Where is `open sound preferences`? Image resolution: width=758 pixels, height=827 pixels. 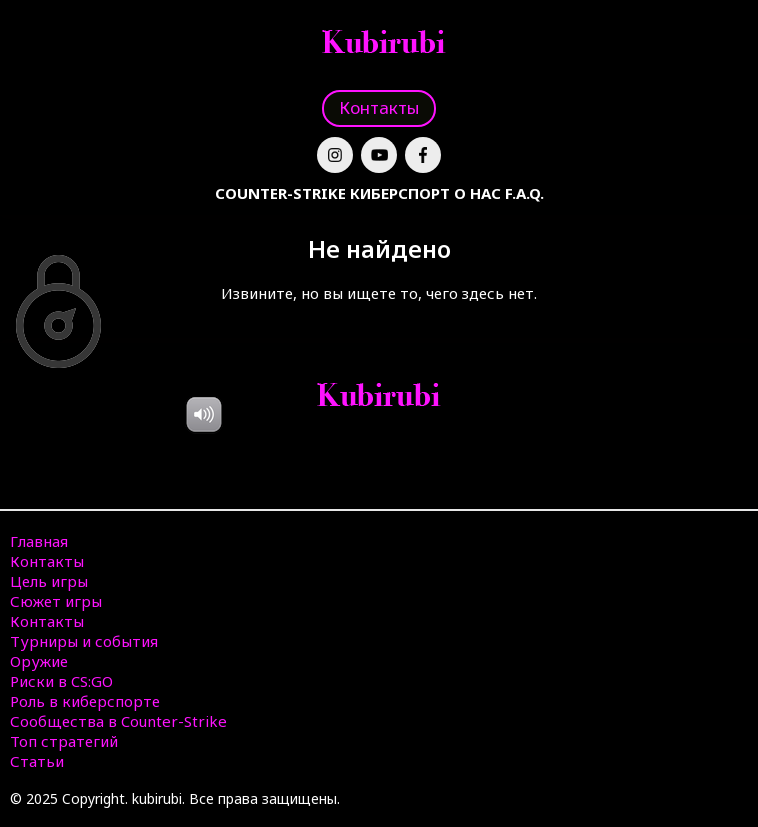
open sound preferences is located at coordinates (204, 415).